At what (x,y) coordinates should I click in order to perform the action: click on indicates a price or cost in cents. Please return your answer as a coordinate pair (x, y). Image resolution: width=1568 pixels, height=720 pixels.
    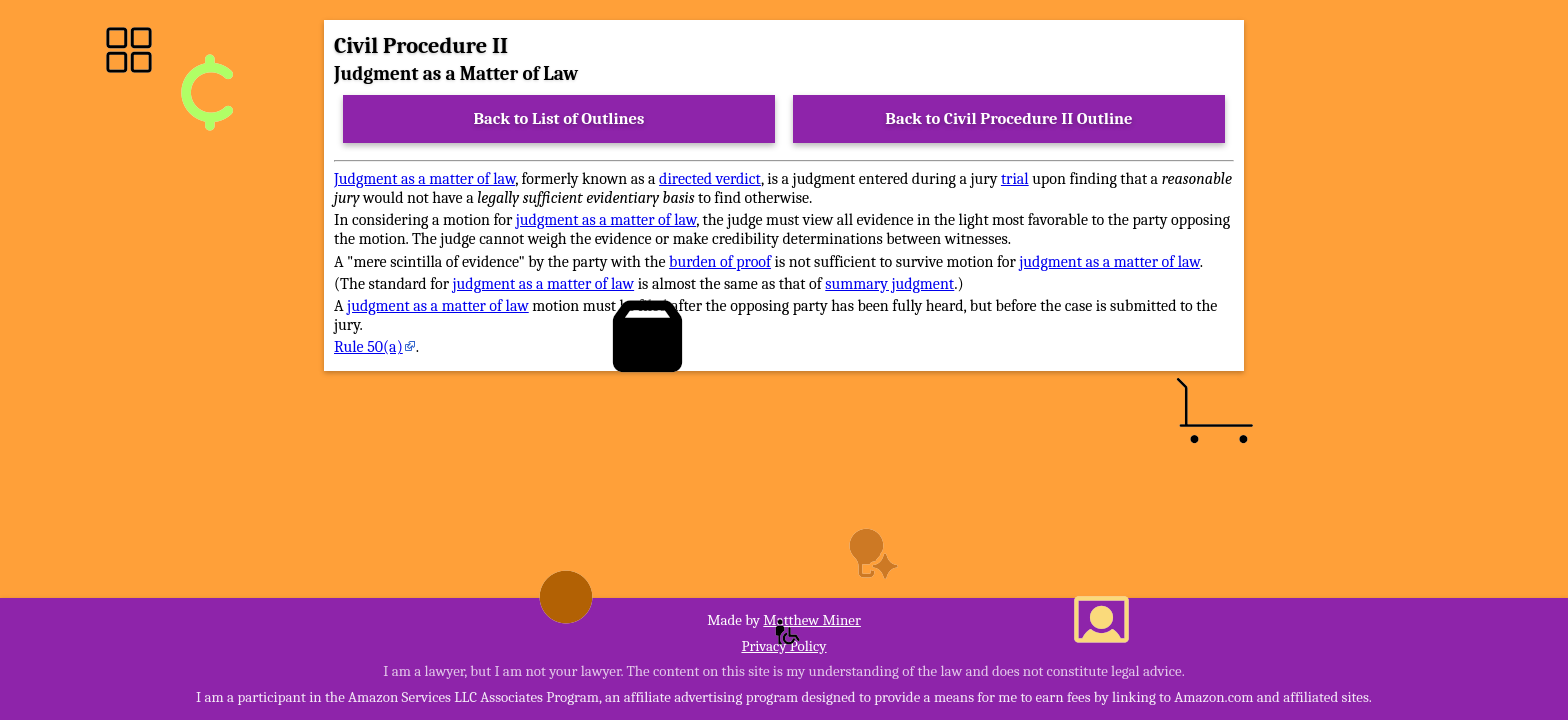
    Looking at the image, I should click on (207, 92).